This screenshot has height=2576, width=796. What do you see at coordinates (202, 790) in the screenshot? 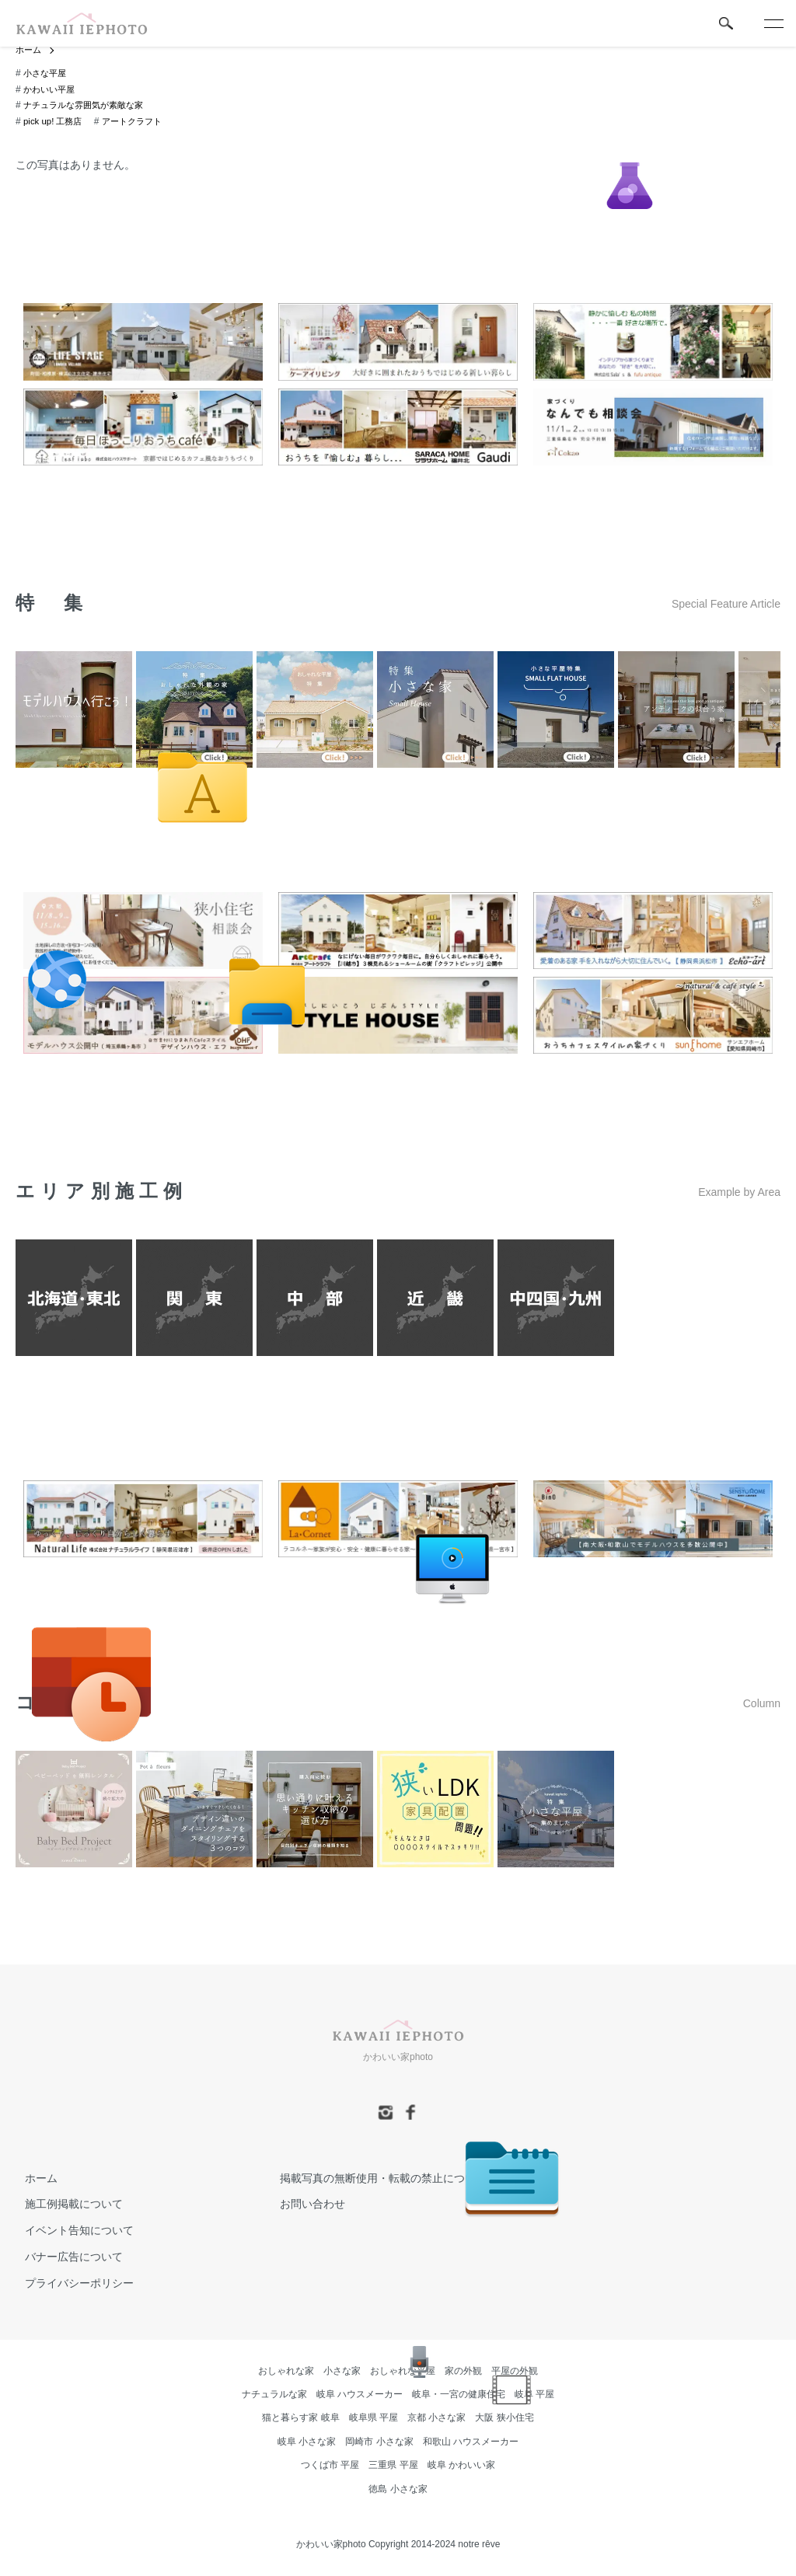
I see `open the fonts folder` at bounding box center [202, 790].